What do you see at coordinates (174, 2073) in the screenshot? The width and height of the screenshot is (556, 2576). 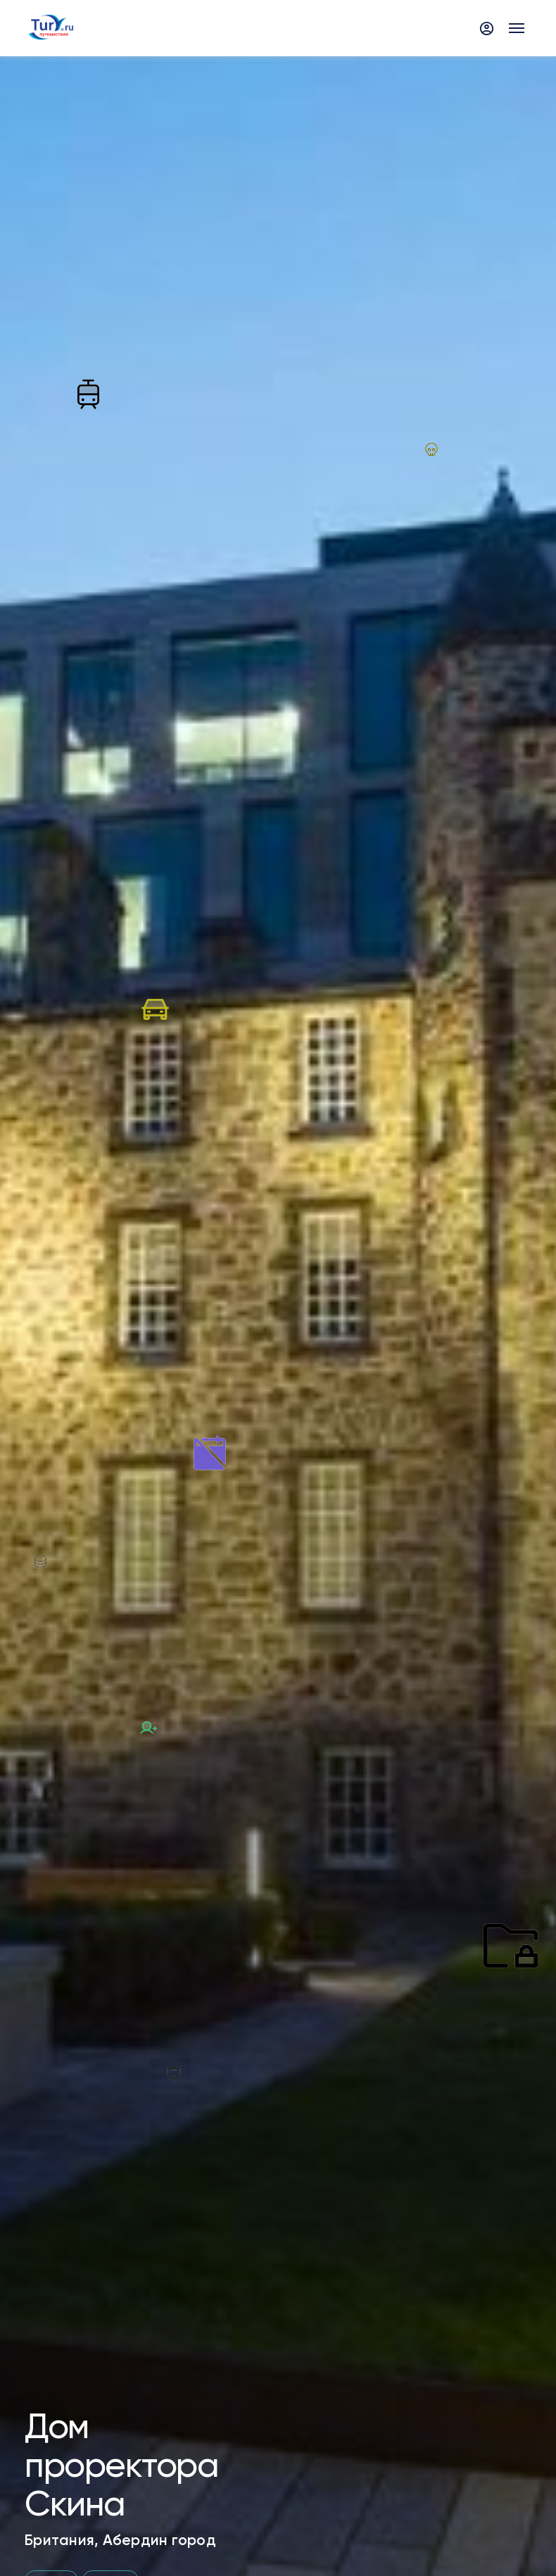 I see `view pet or animal-related content` at bounding box center [174, 2073].